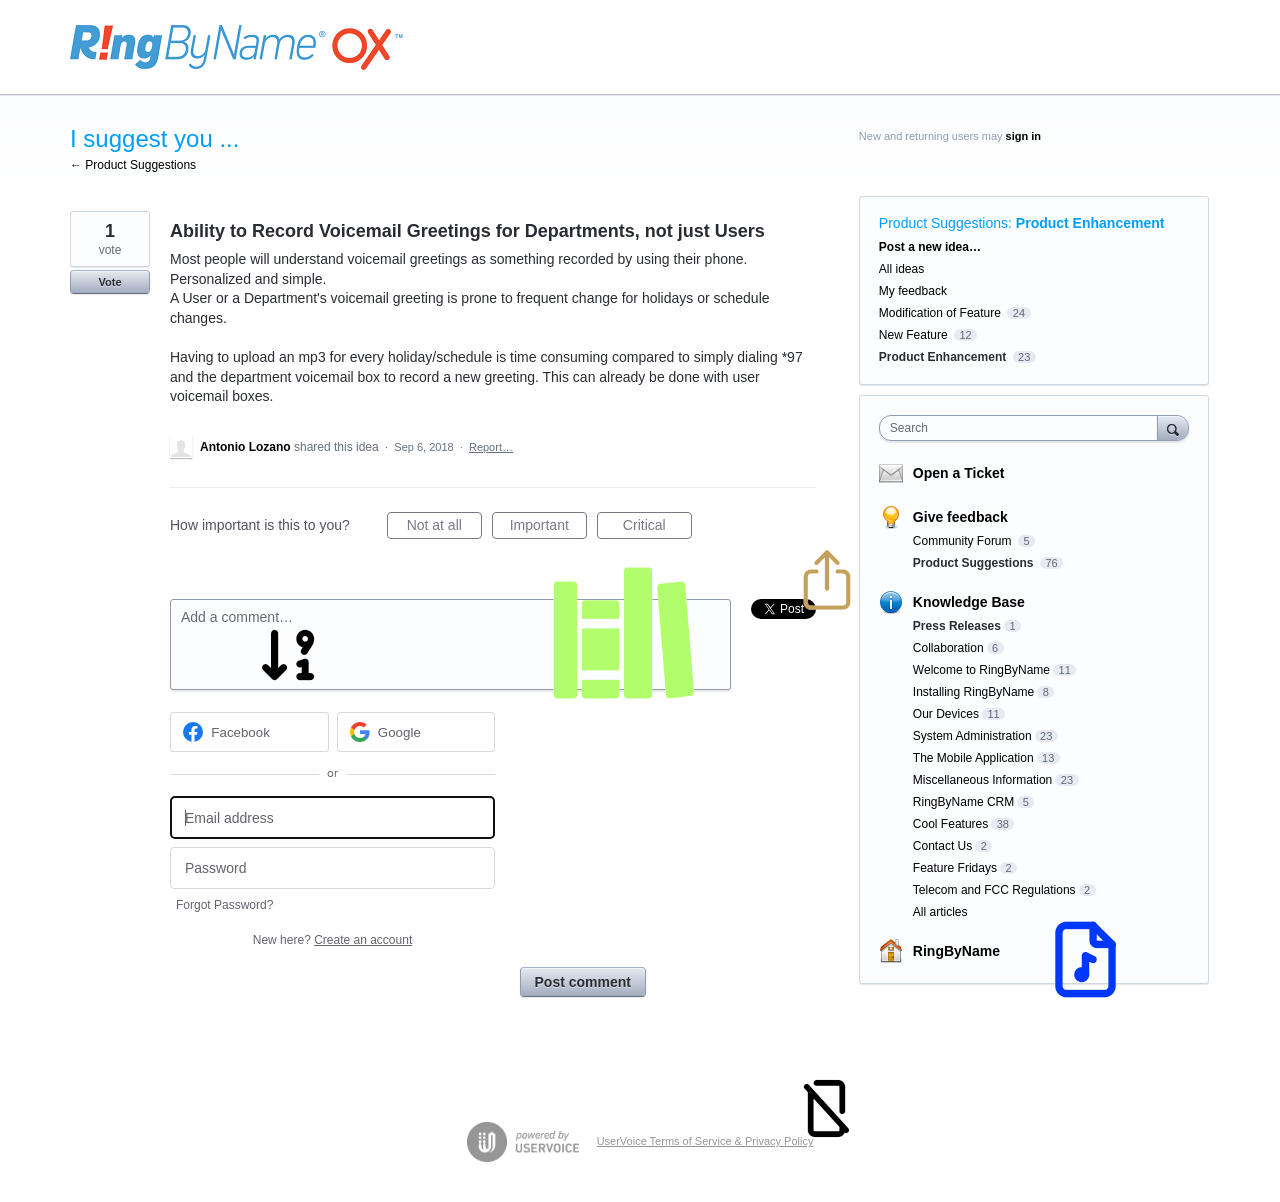 This screenshot has width=1280, height=1202. Describe the element at coordinates (289, 655) in the screenshot. I see `sort numbers in descending order` at that location.